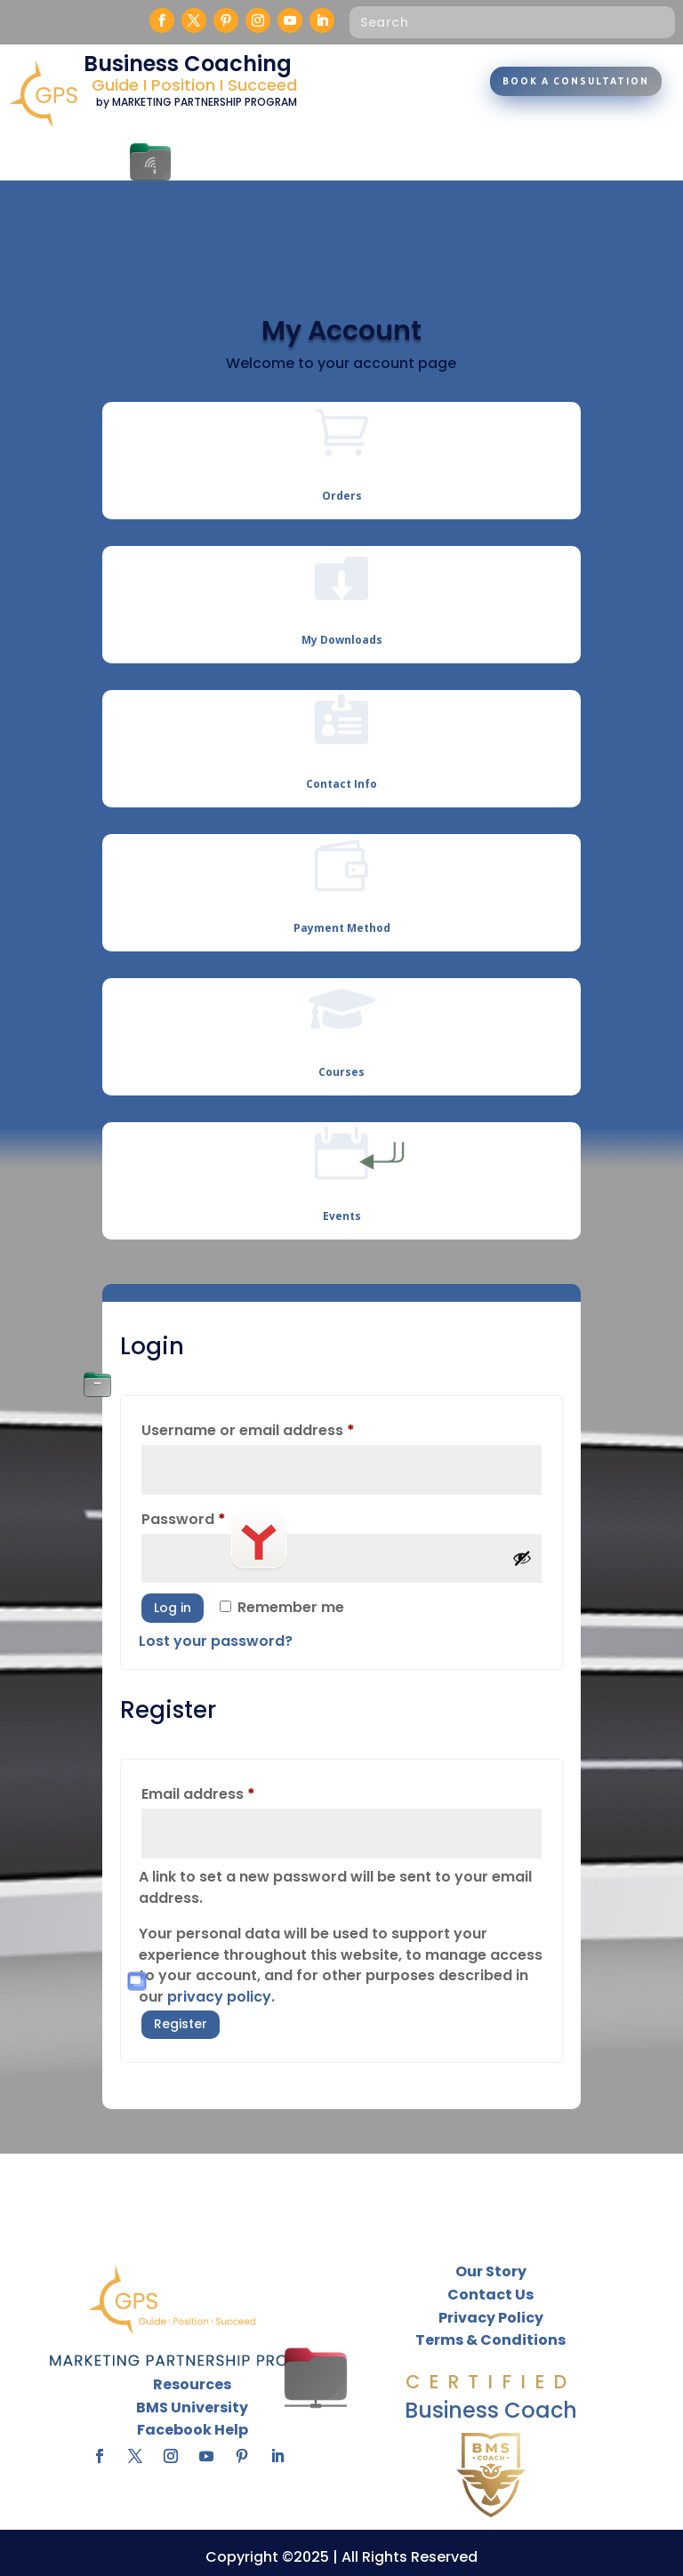  What do you see at coordinates (150, 162) in the screenshot?
I see `open insync cloud sync folder` at bounding box center [150, 162].